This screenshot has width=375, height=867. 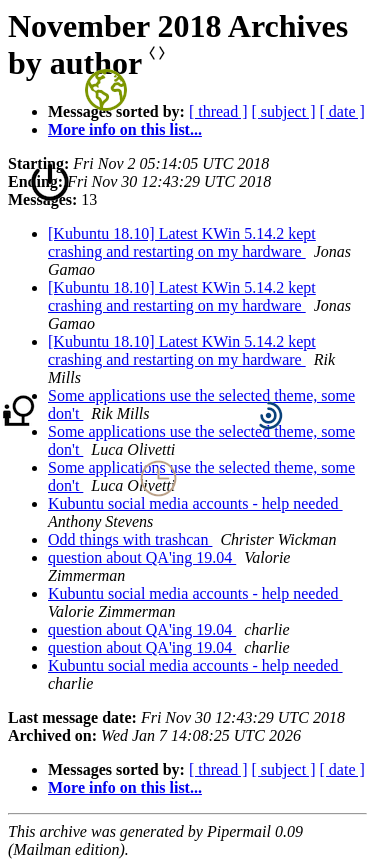 What do you see at coordinates (106, 90) in the screenshot?
I see `switch to global or worldwide view` at bounding box center [106, 90].